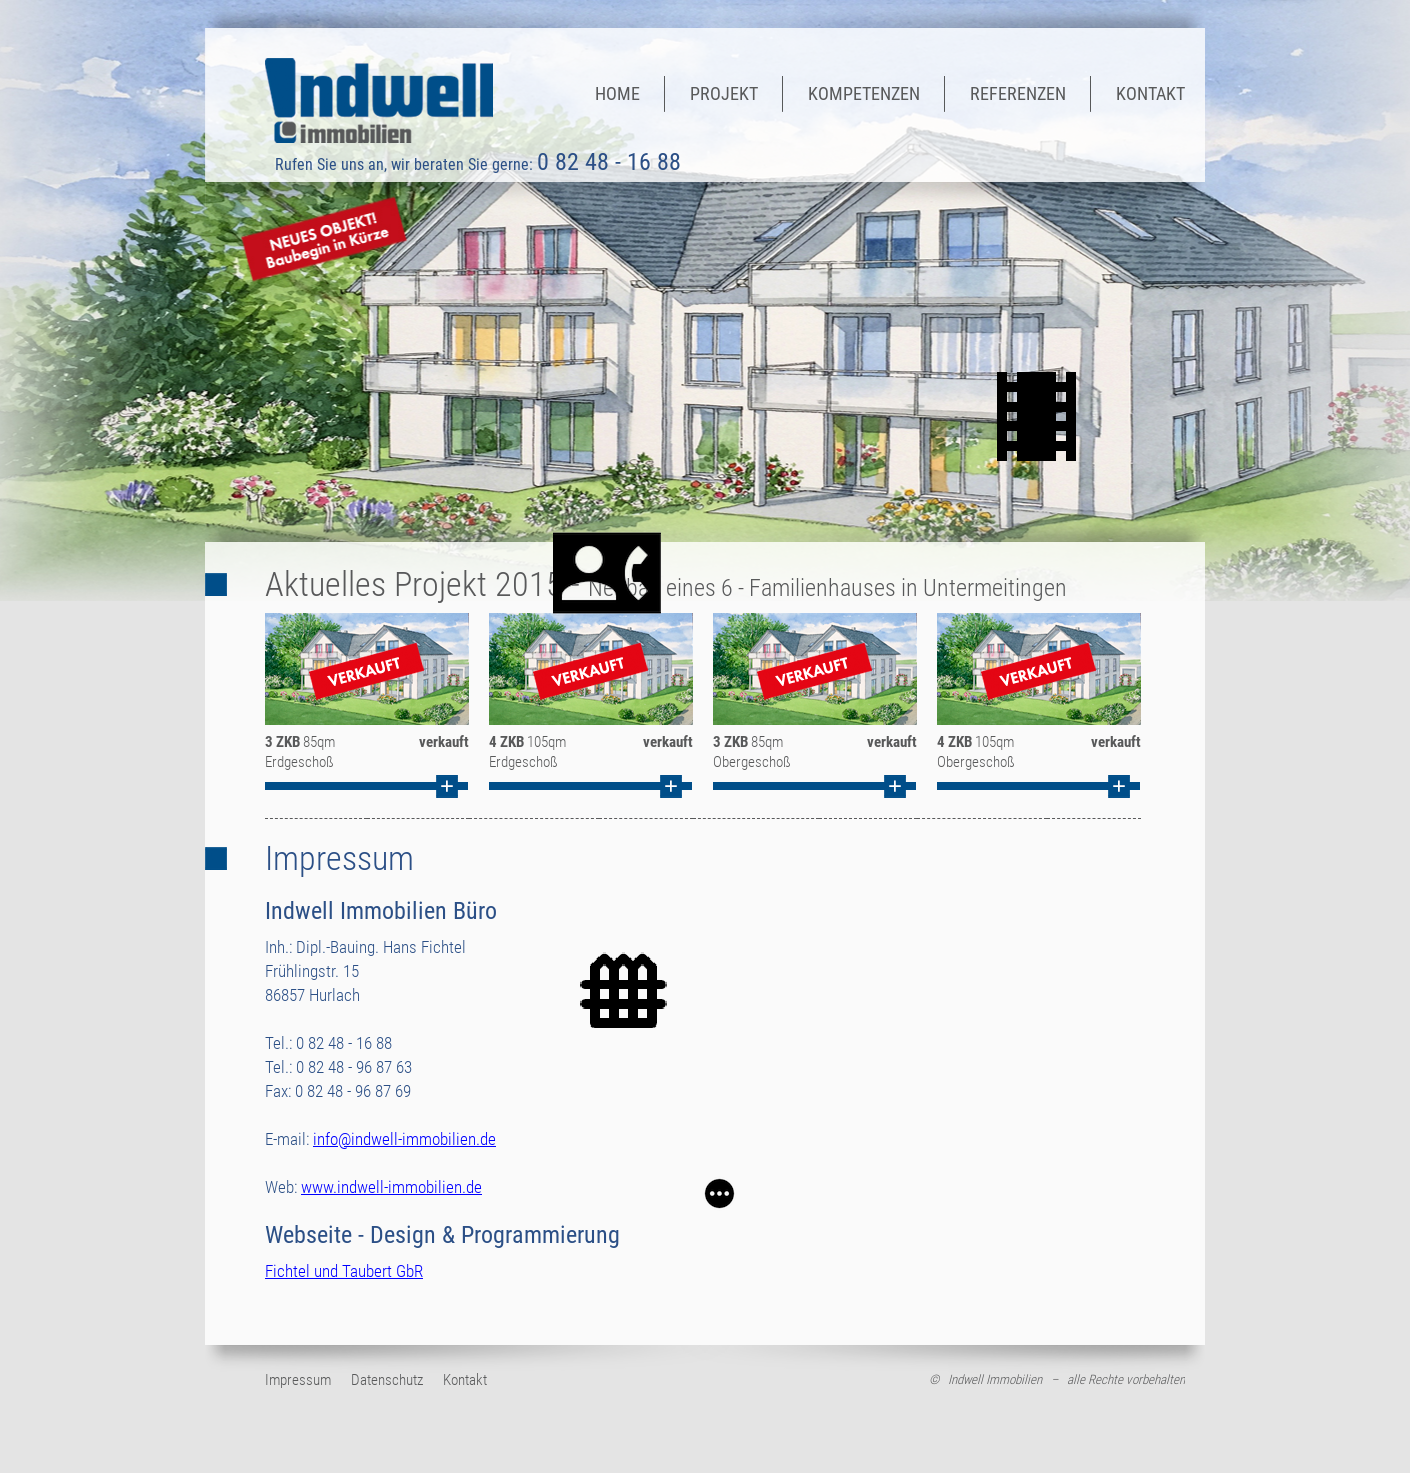 This screenshot has width=1410, height=1473. Describe the element at coordinates (719, 1193) in the screenshot. I see `indicates a pending or in-progress status` at that location.